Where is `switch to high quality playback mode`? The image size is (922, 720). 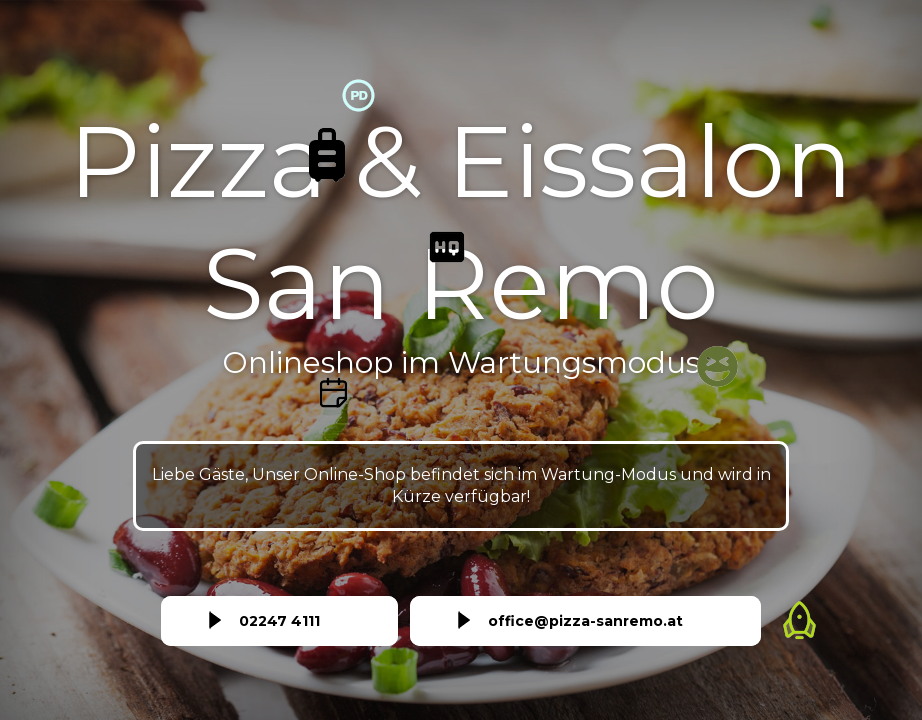
switch to high quality playback mode is located at coordinates (447, 247).